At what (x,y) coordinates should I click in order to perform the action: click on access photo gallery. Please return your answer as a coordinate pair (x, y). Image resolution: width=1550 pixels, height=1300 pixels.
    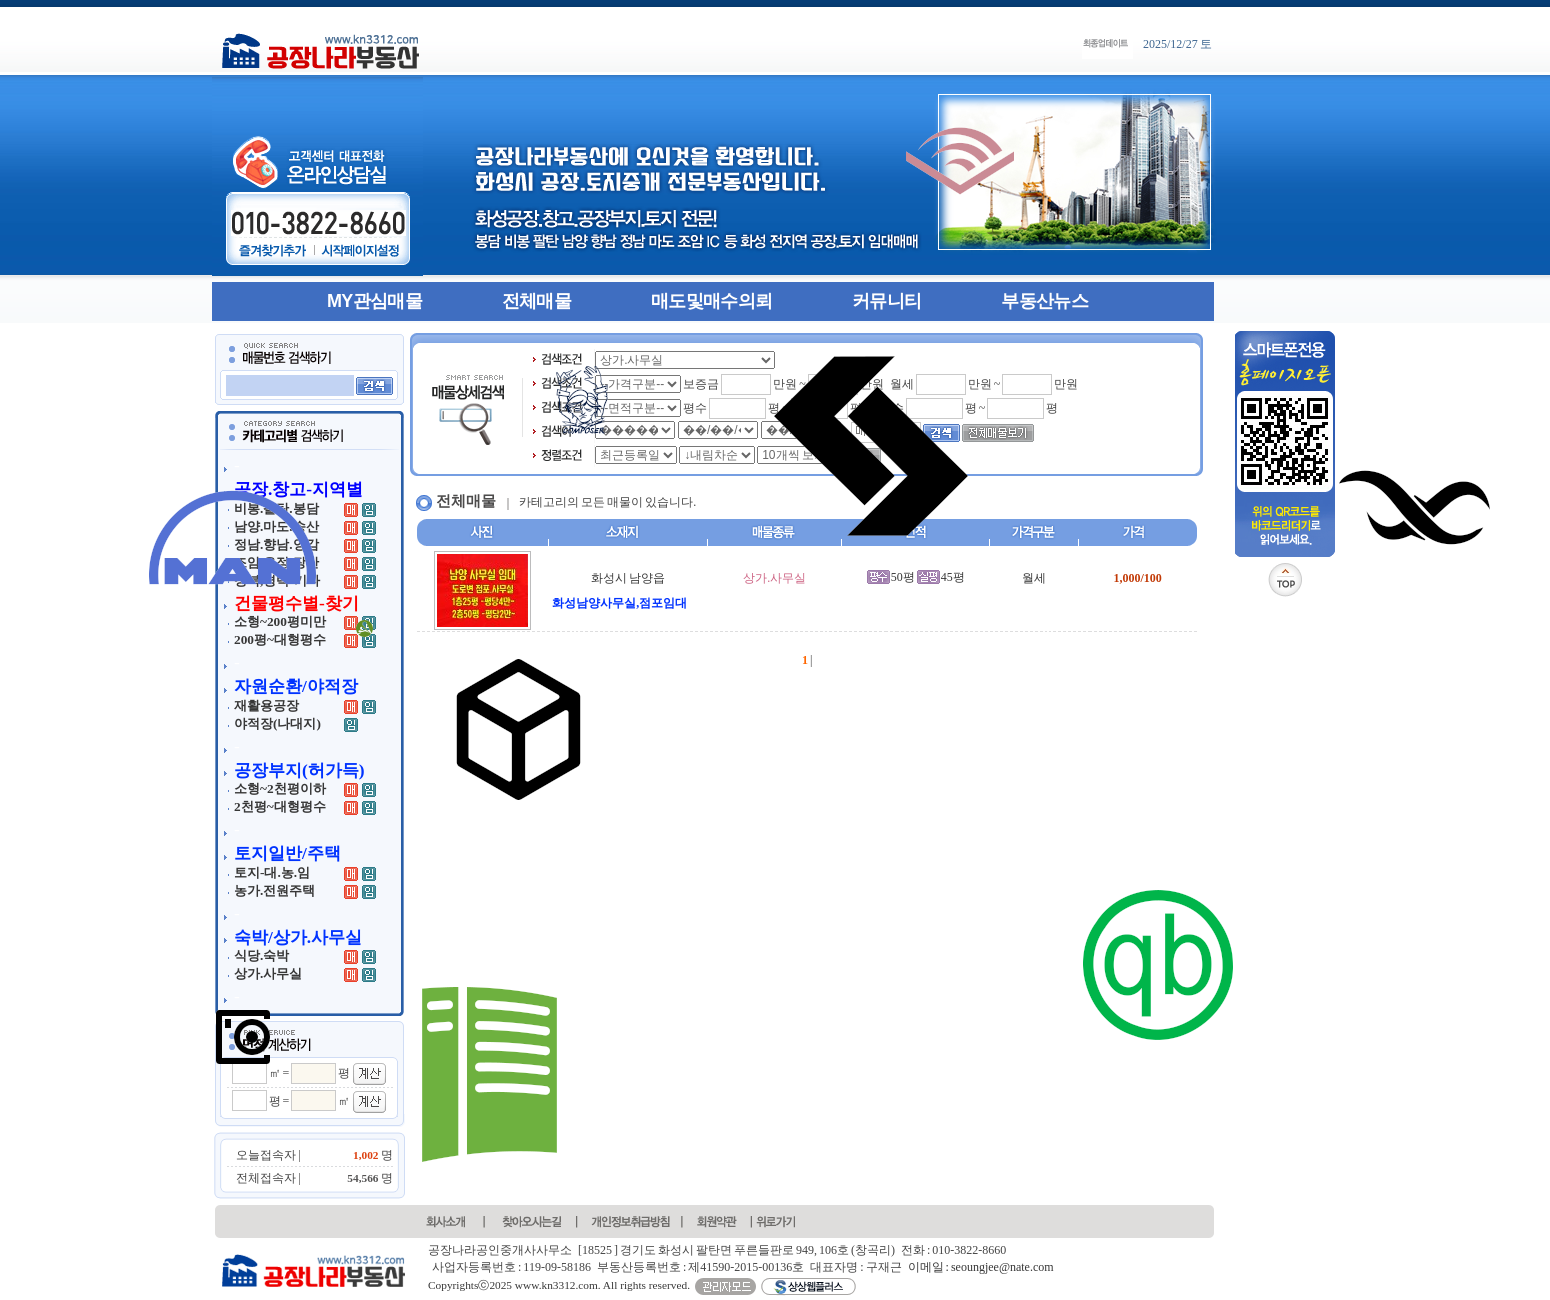
    Looking at the image, I should click on (243, 1037).